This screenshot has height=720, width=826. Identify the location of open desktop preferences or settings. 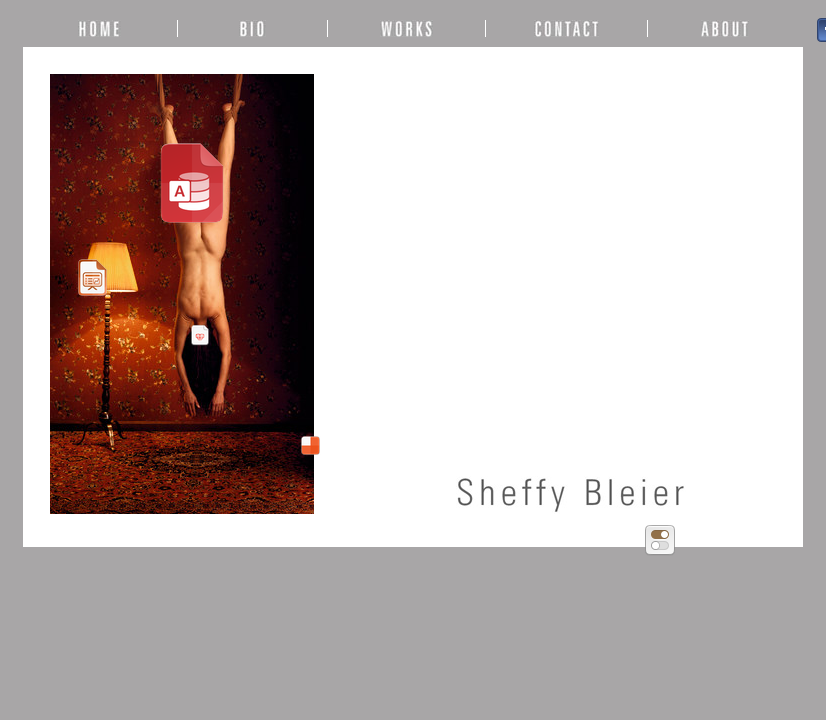
(660, 540).